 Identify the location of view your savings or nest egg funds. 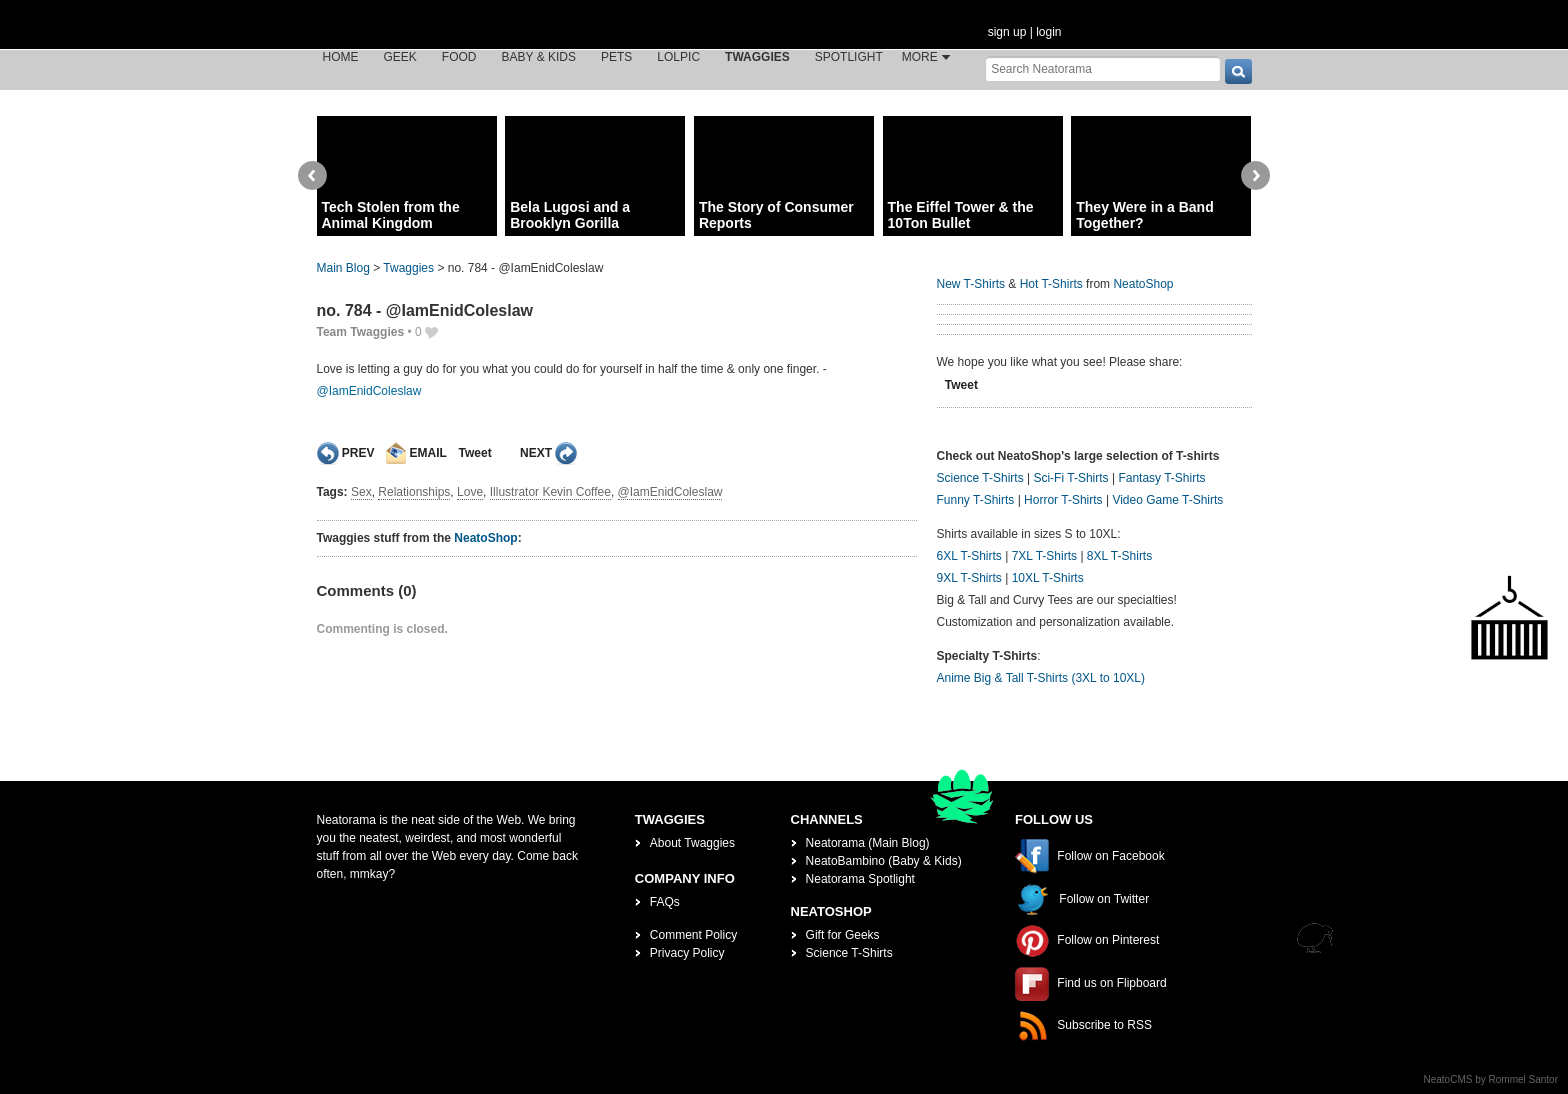
(961, 793).